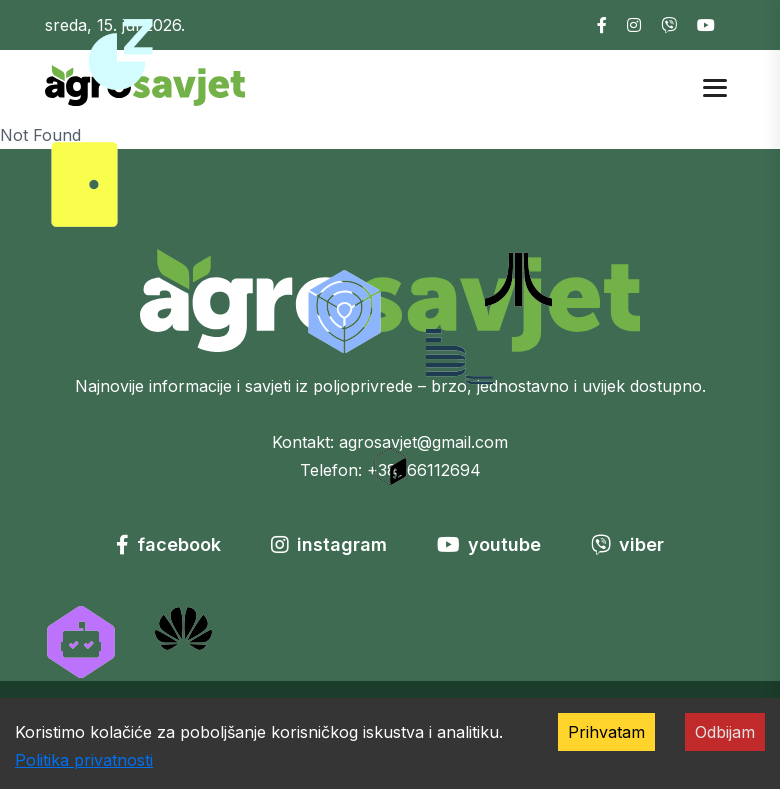 This screenshot has height=789, width=780. What do you see at coordinates (459, 356) in the screenshot?
I see `BEM (Block Element Modifier) methodology logo` at bounding box center [459, 356].